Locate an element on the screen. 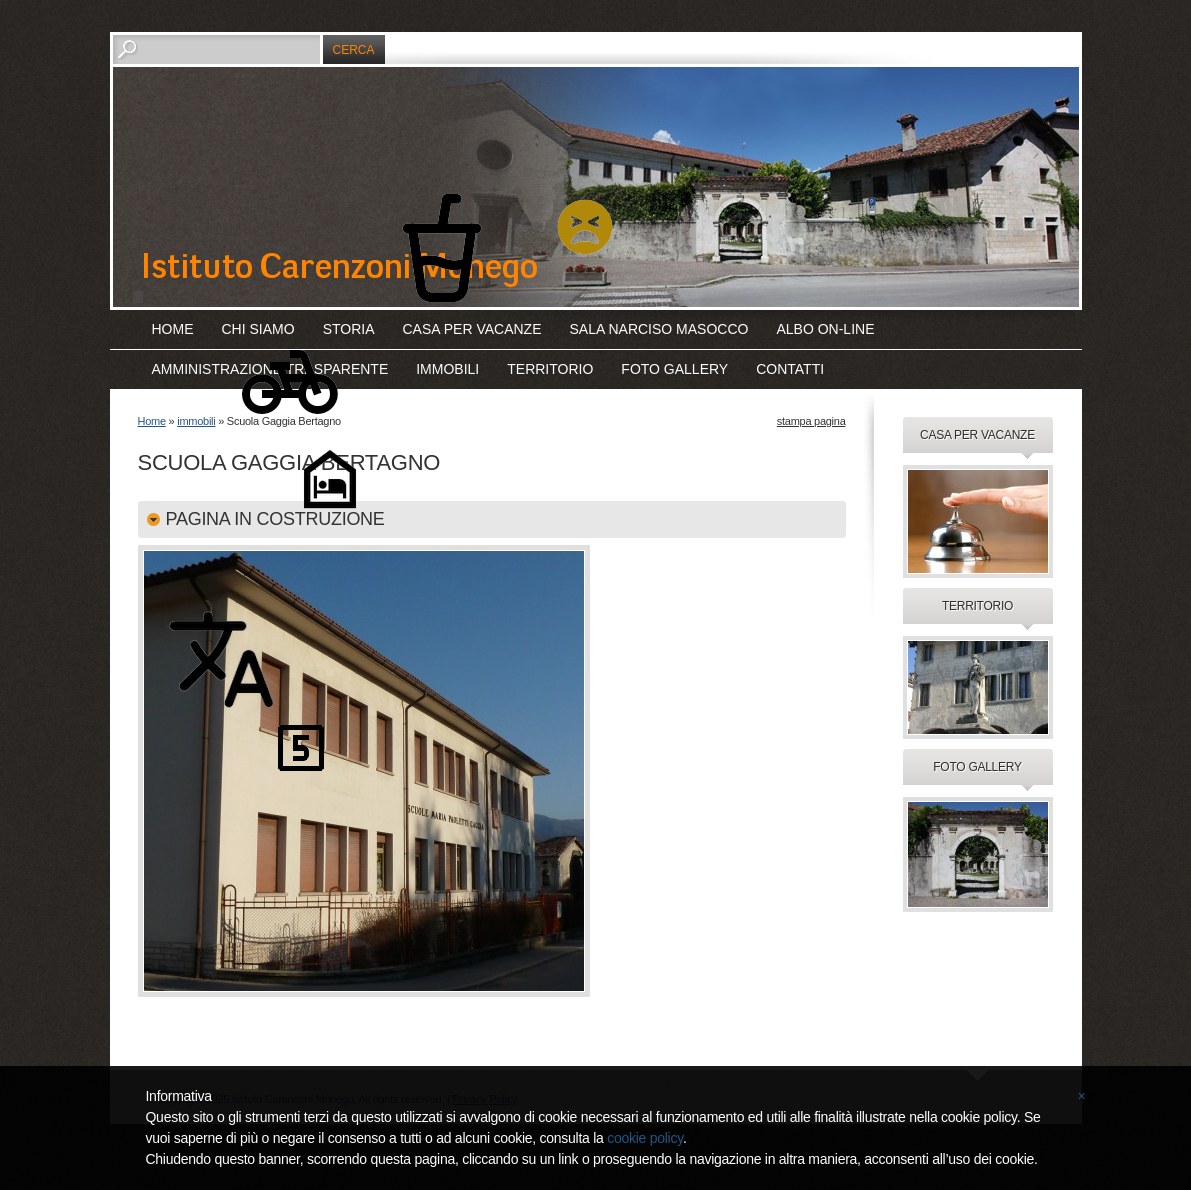 This screenshot has height=1190, width=1191. translate text to another language is located at coordinates (222, 659).